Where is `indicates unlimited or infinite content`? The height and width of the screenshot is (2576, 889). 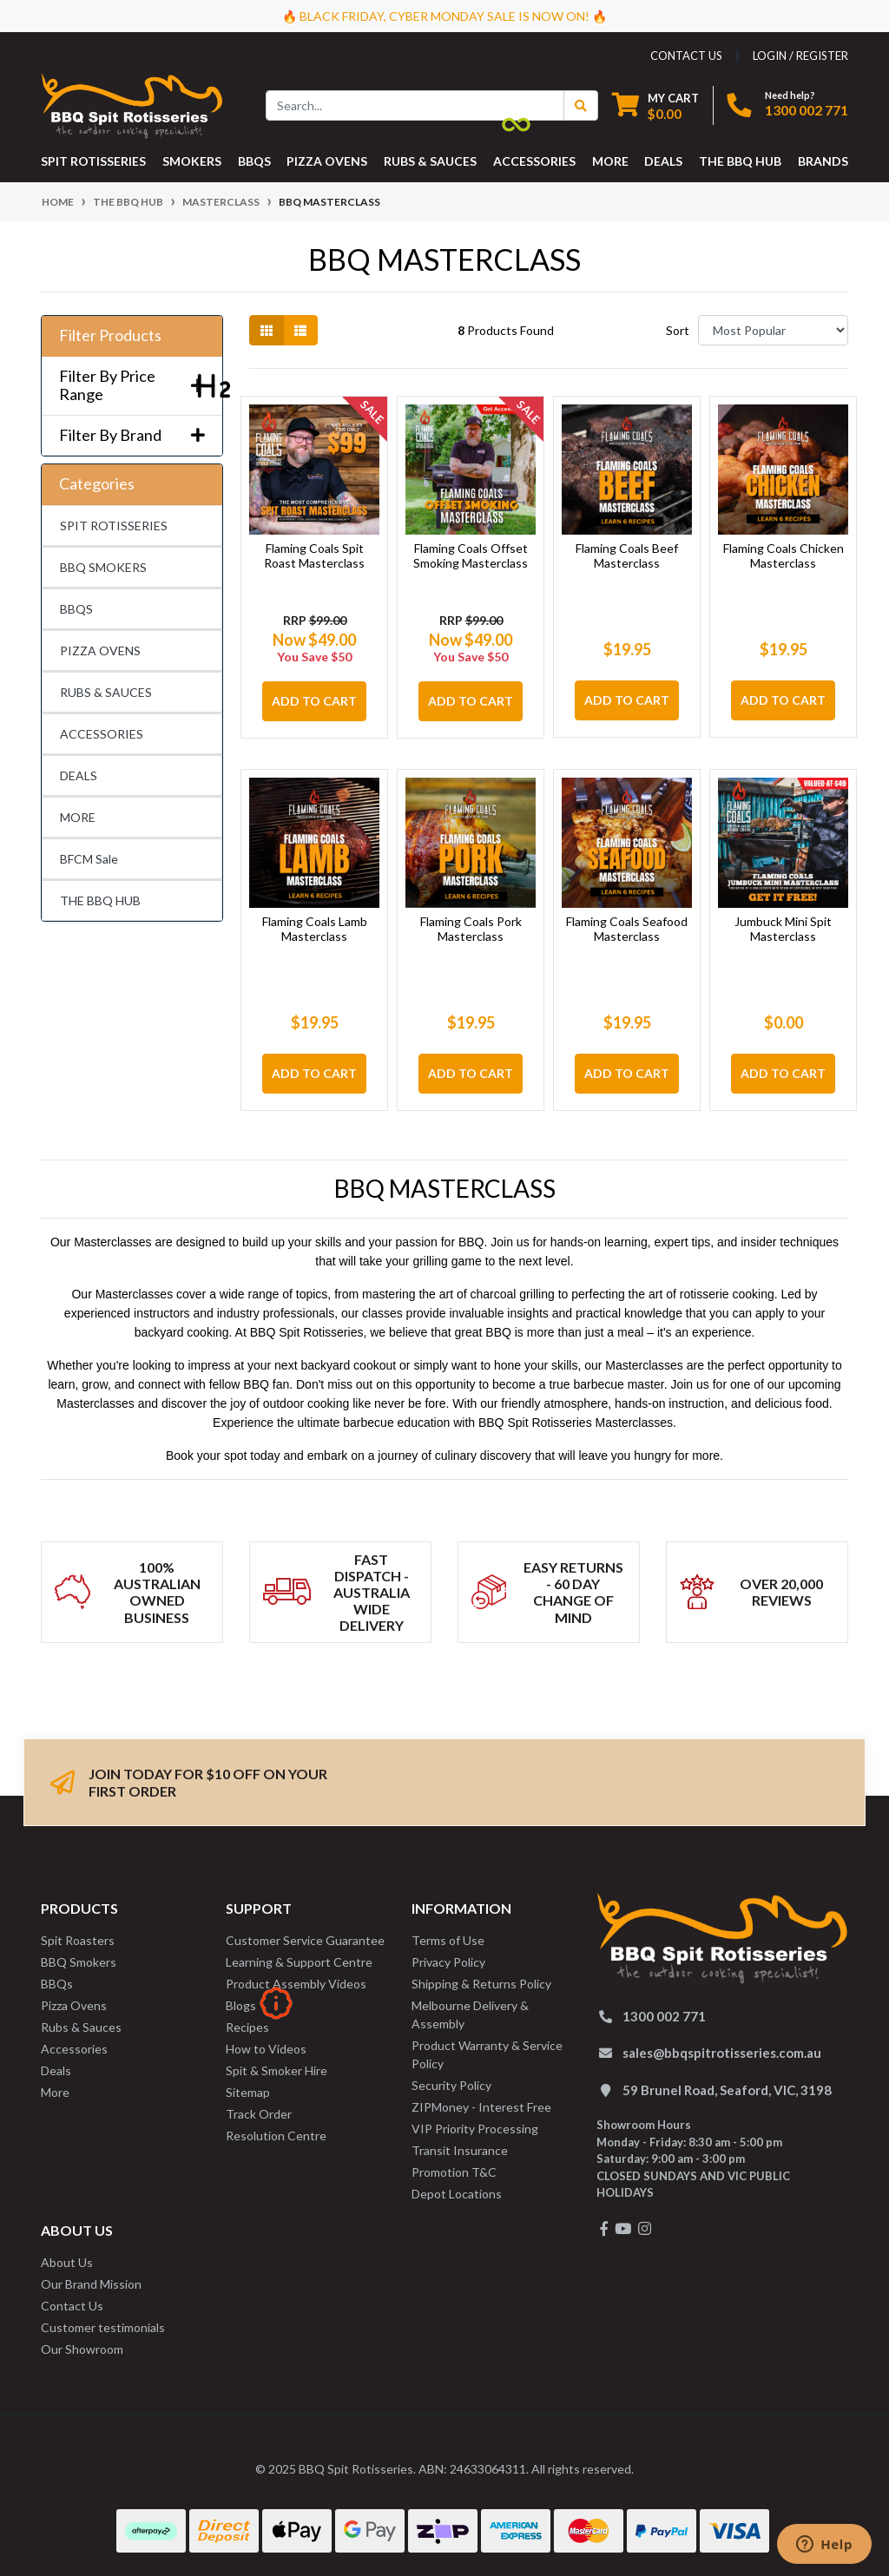 indicates unlimited or infinite content is located at coordinates (516, 124).